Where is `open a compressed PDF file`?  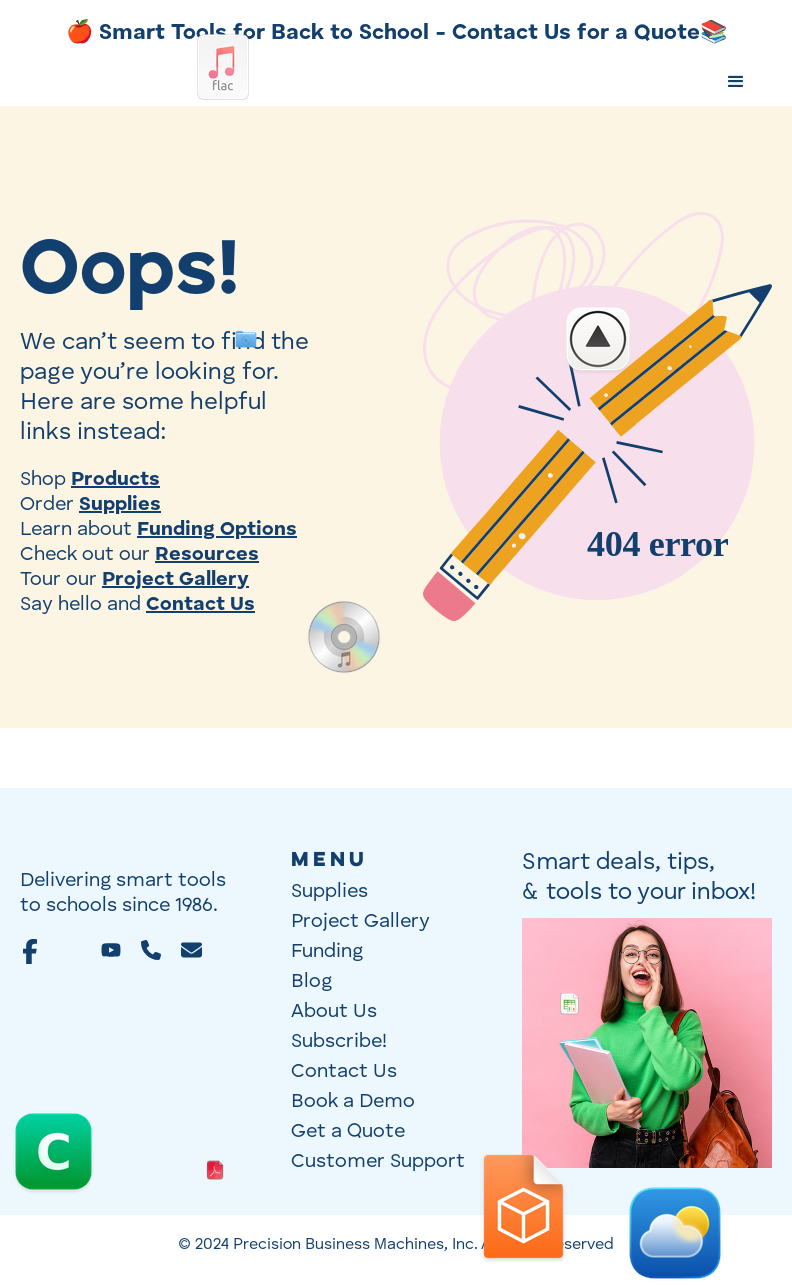 open a compressed PDF file is located at coordinates (215, 1170).